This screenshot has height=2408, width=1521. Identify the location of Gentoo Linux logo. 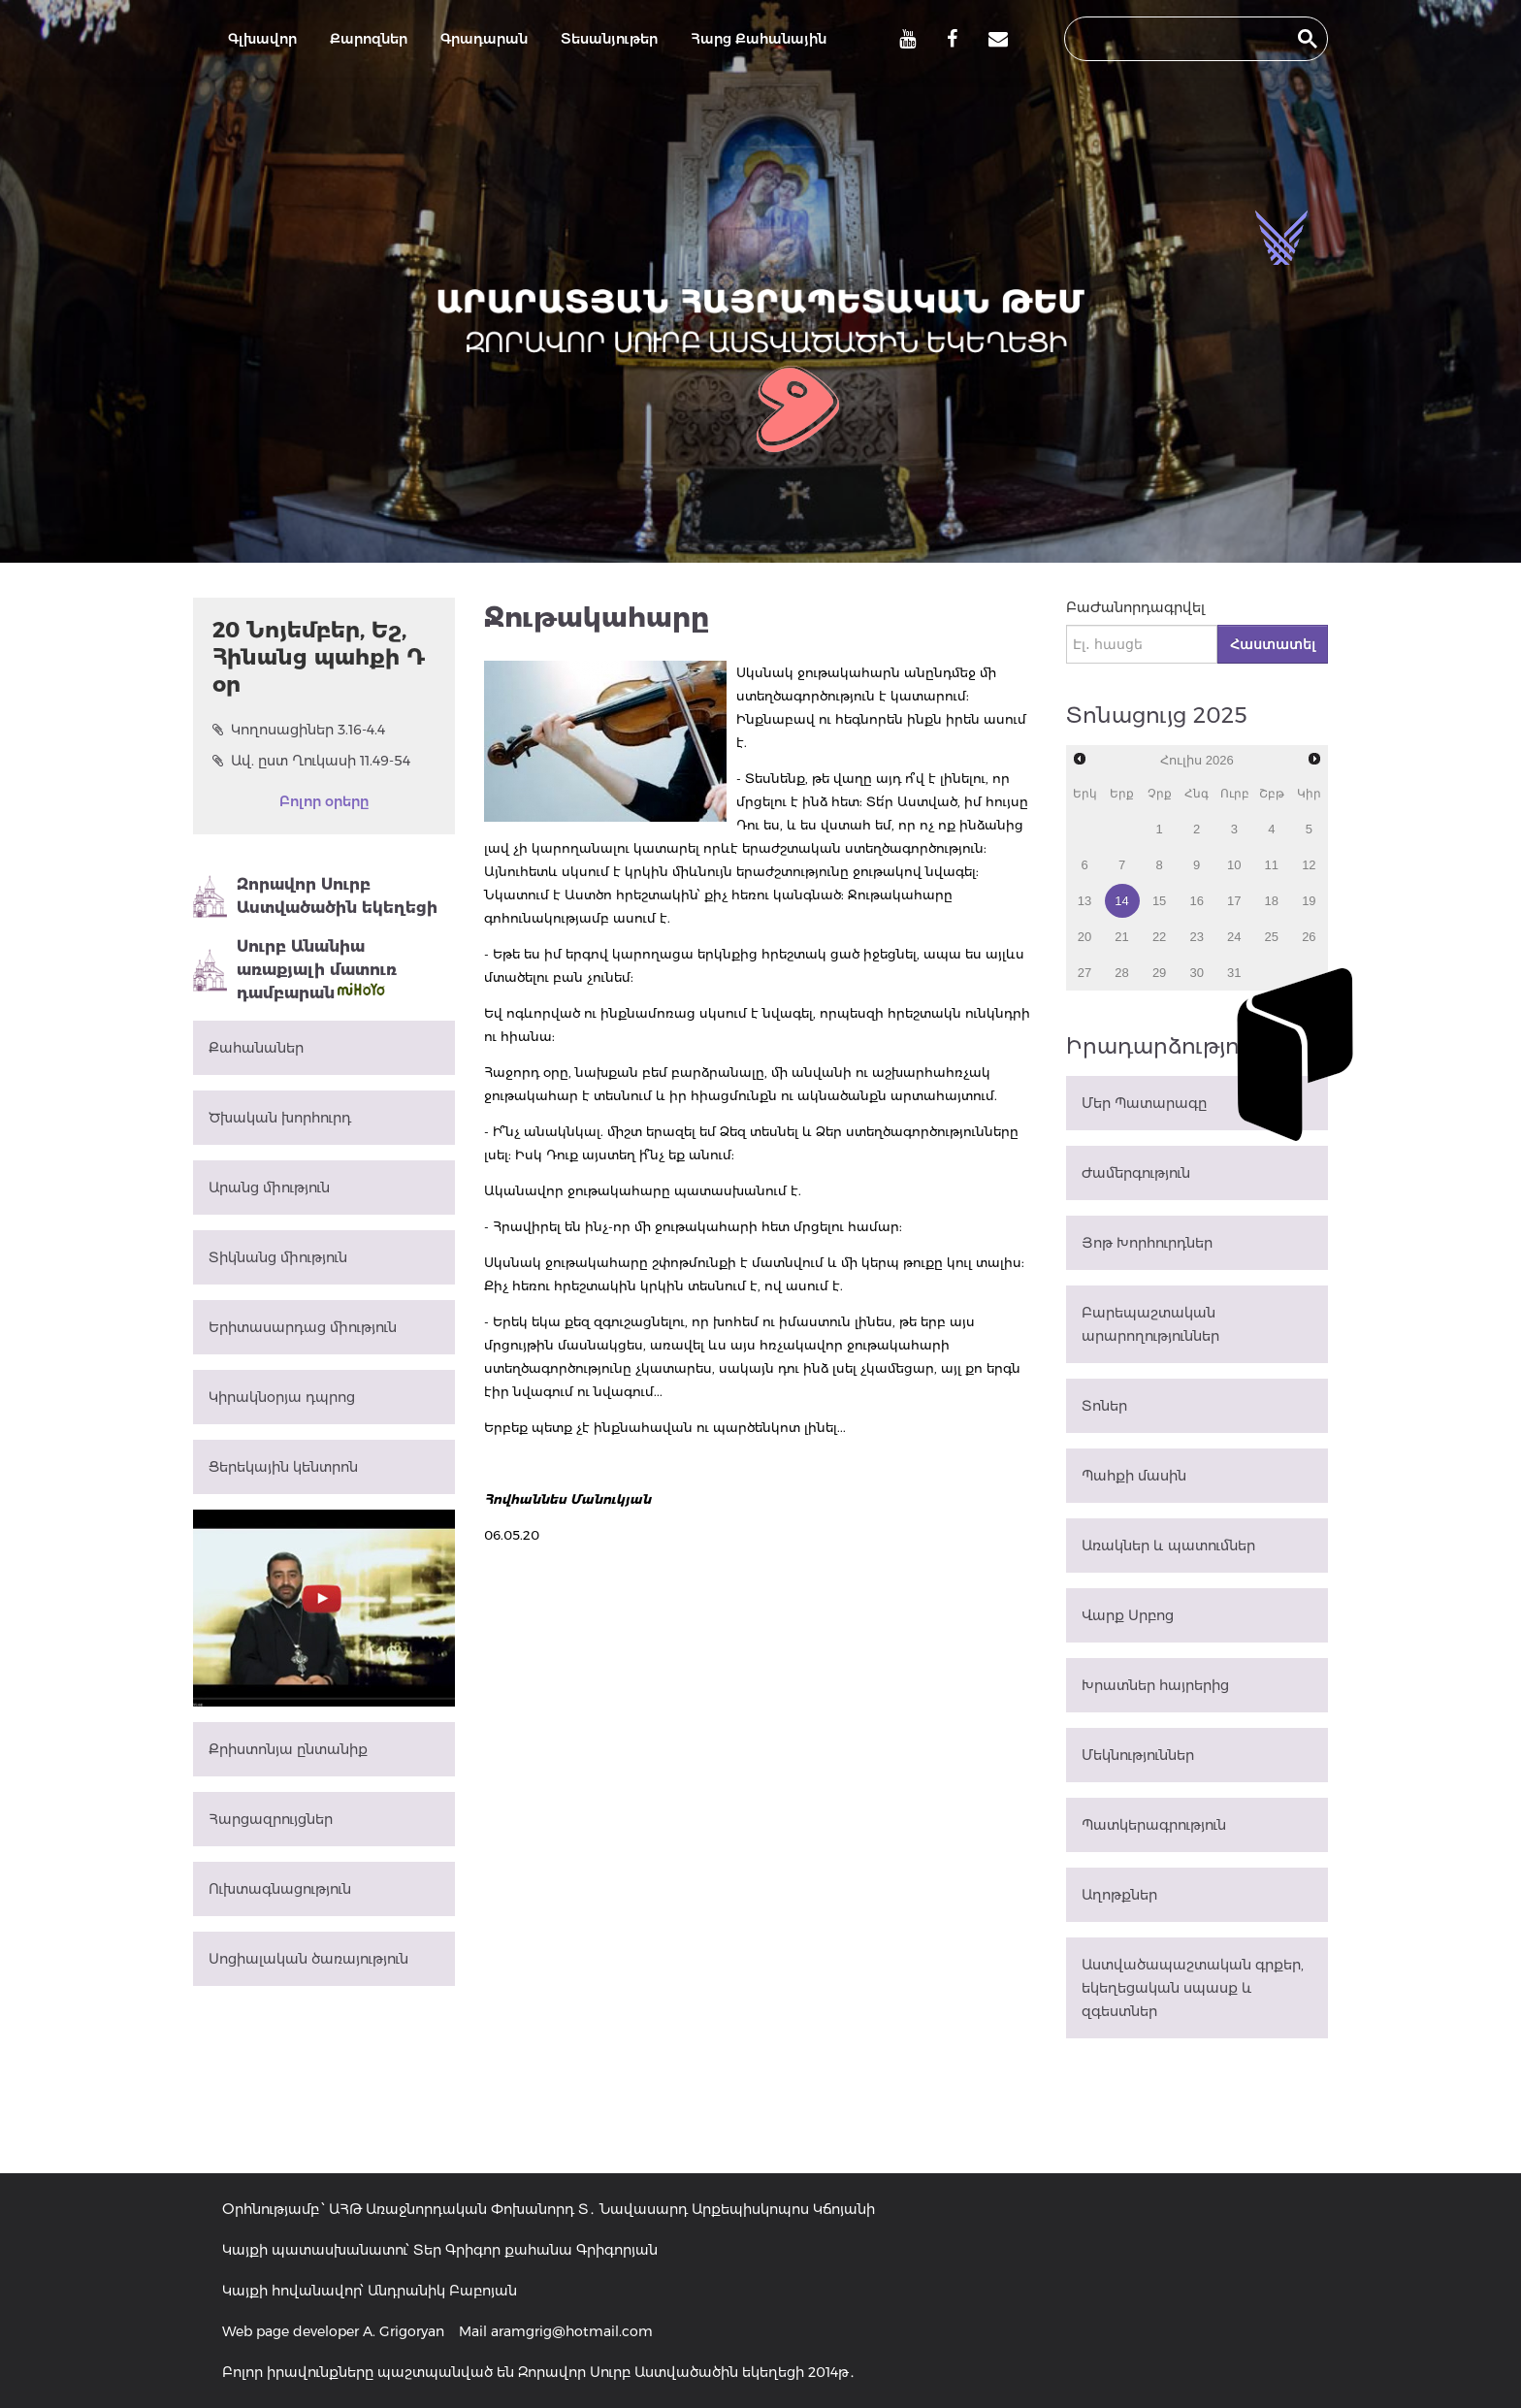
(797, 408).